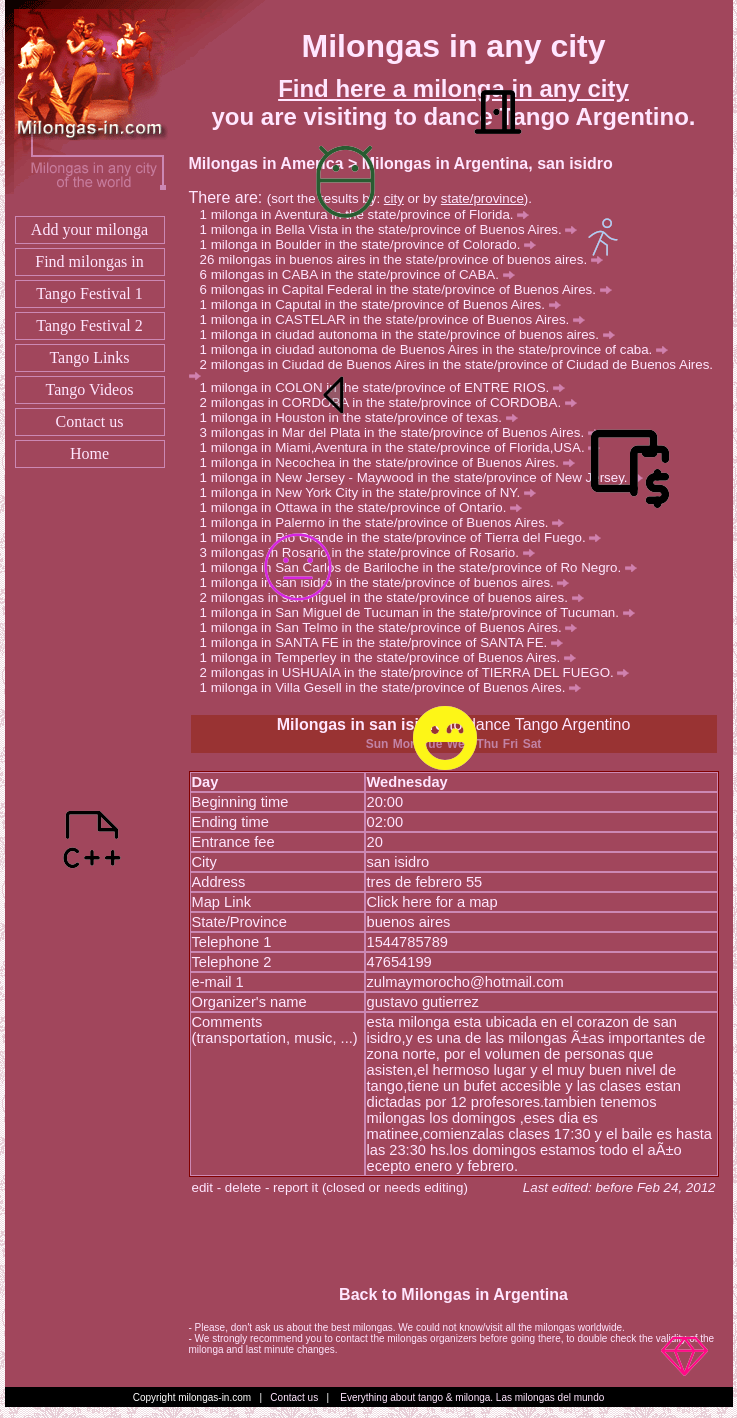 This screenshot has width=737, height=1418. Describe the element at coordinates (345, 180) in the screenshot. I see `android device or system settings` at that location.